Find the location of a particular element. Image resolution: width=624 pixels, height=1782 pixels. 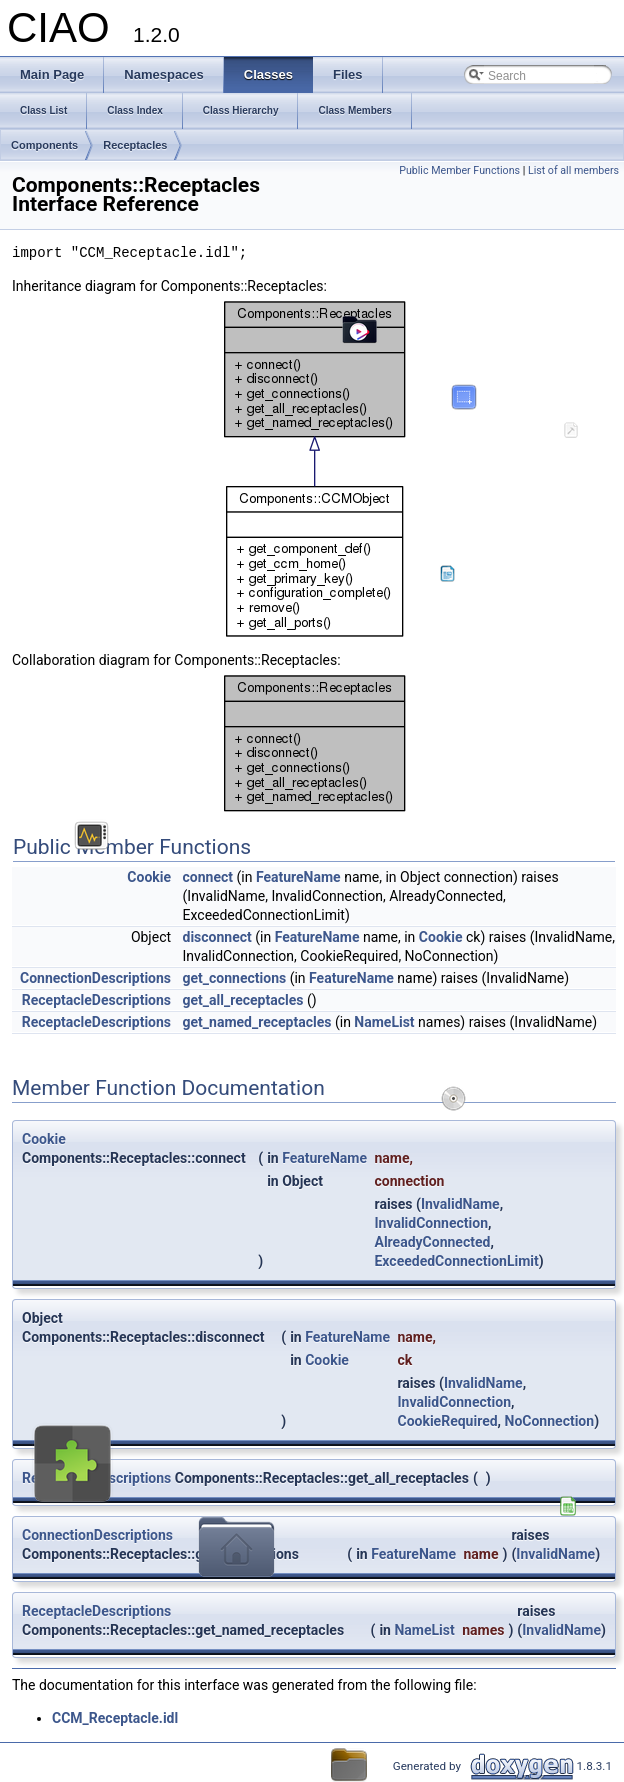

open system monitor application is located at coordinates (91, 835).